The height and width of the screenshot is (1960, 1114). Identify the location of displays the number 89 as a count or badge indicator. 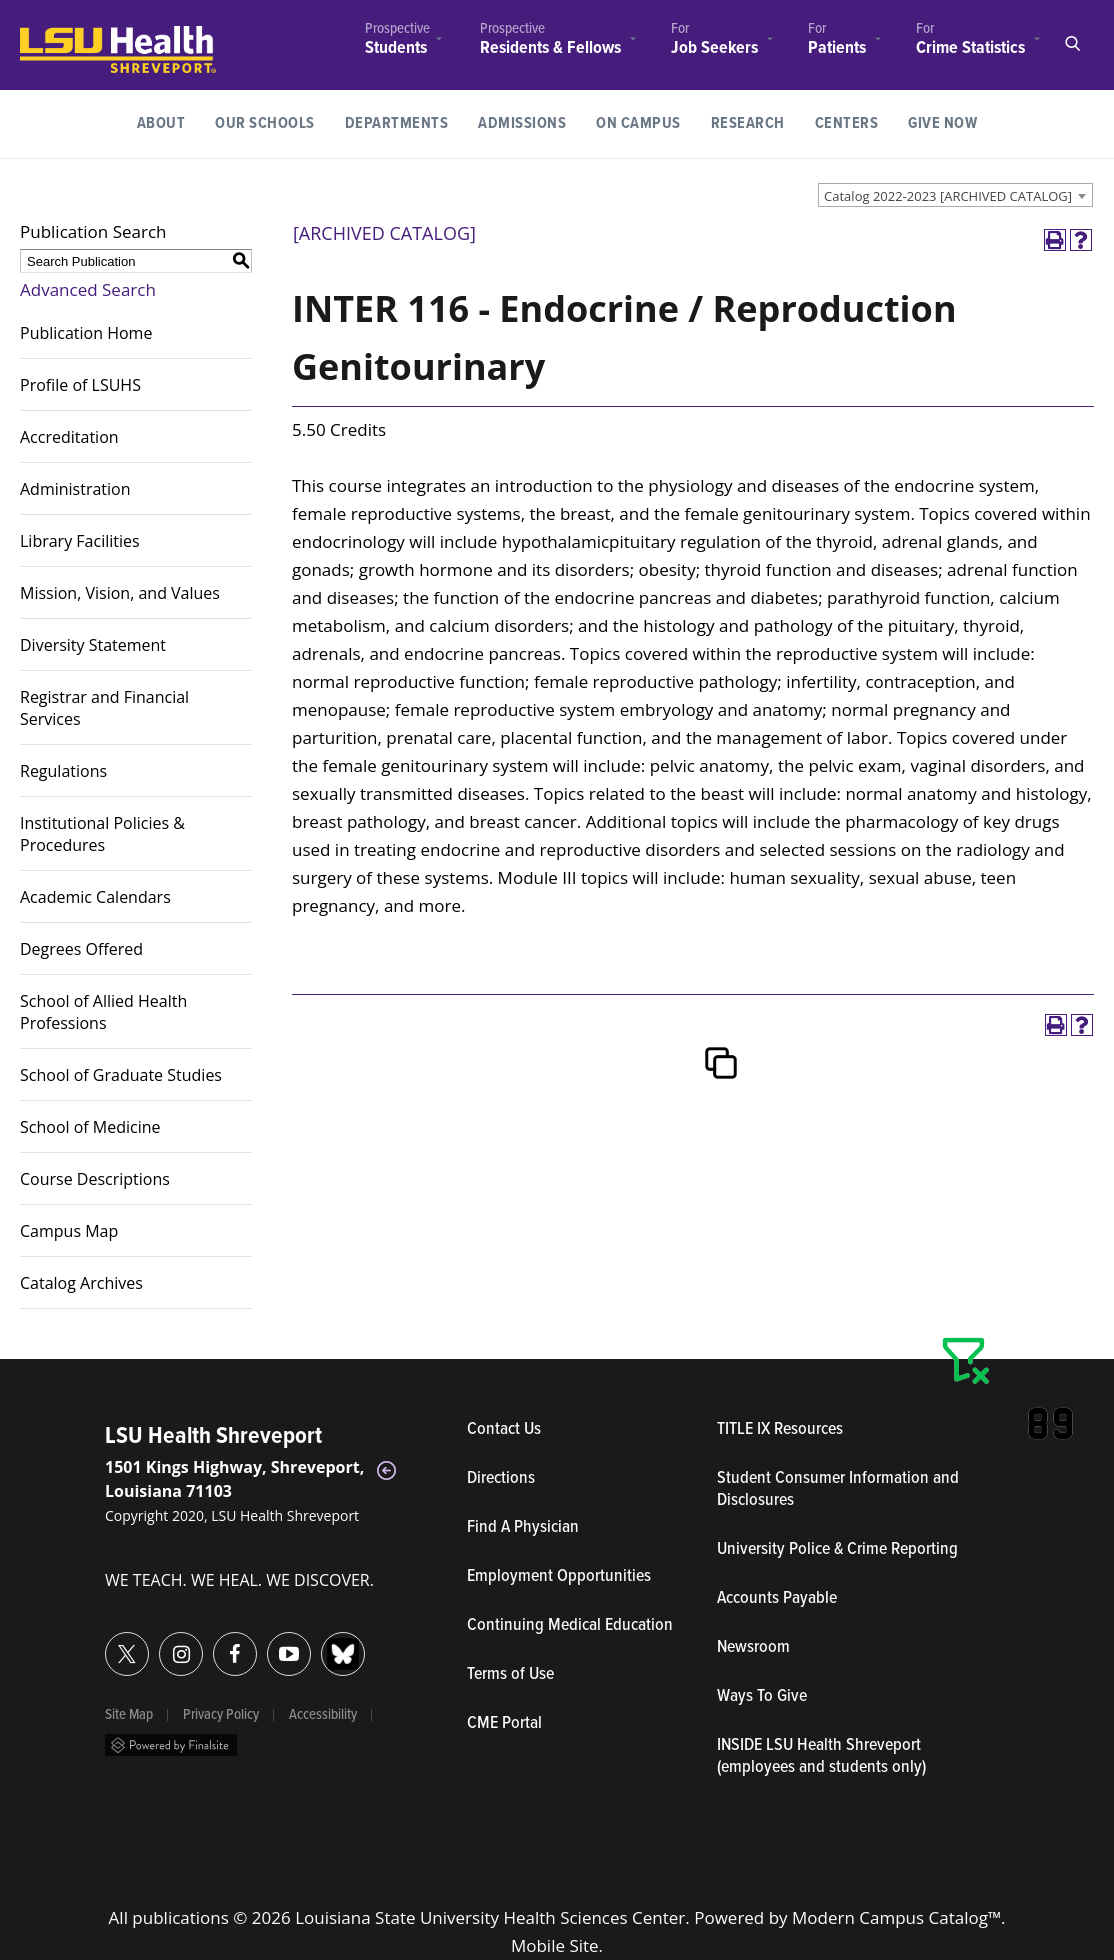
(1050, 1423).